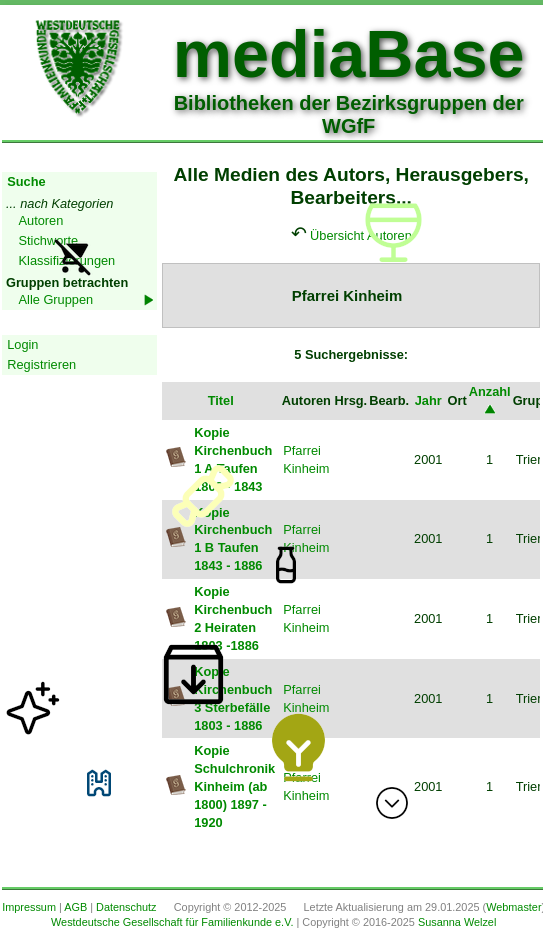 Image resolution: width=543 pixels, height=937 pixels. Describe the element at coordinates (393, 231) in the screenshot. I see `browse wine or spirits menu` at that location.